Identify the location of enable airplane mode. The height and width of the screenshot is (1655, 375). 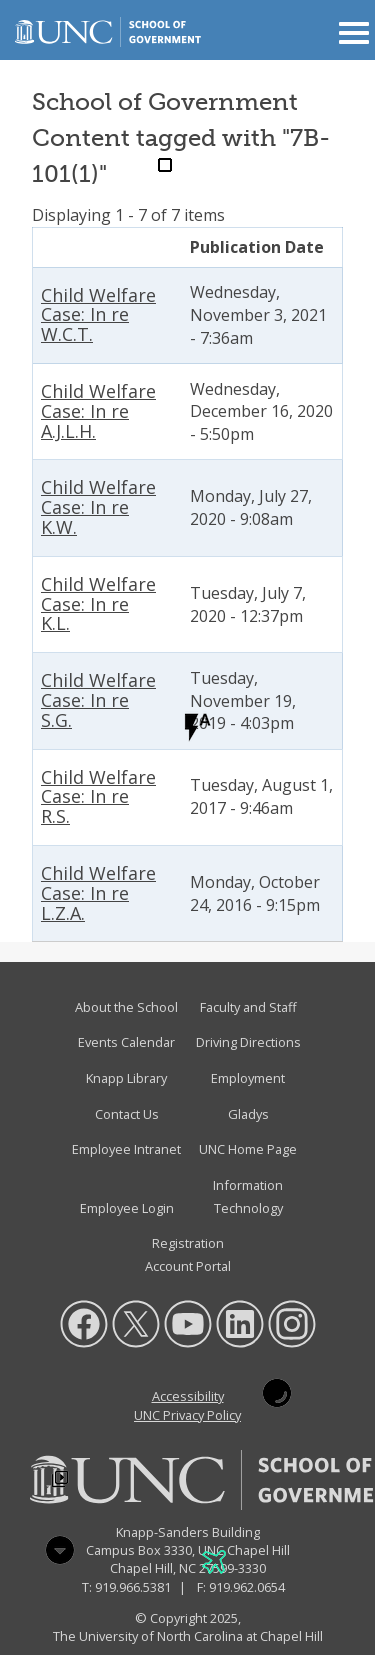
(214, 1561).